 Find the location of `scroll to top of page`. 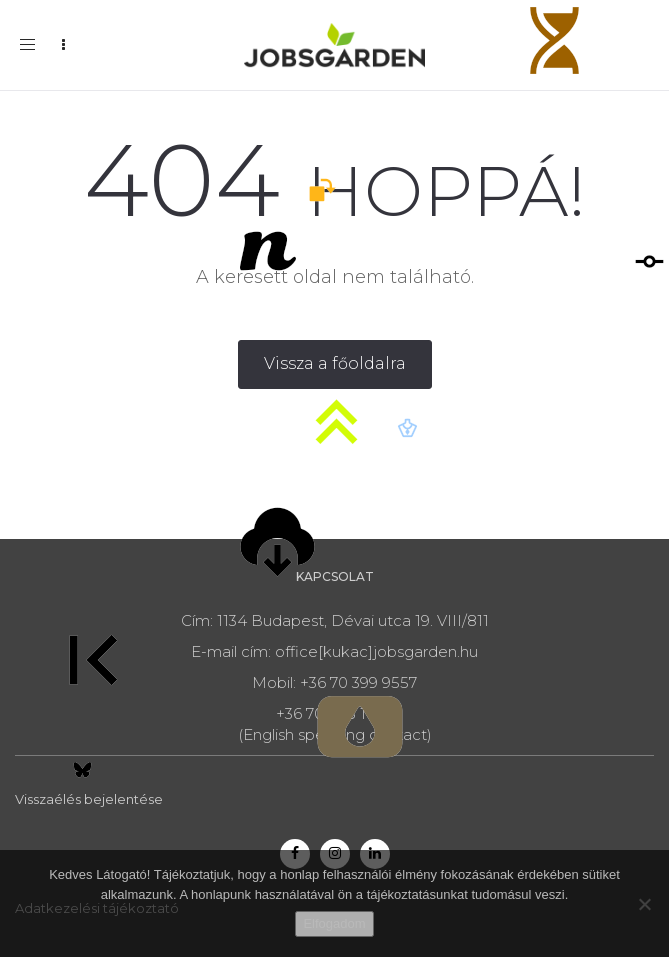

scroll to top of page is located at coordinates (336, 423).